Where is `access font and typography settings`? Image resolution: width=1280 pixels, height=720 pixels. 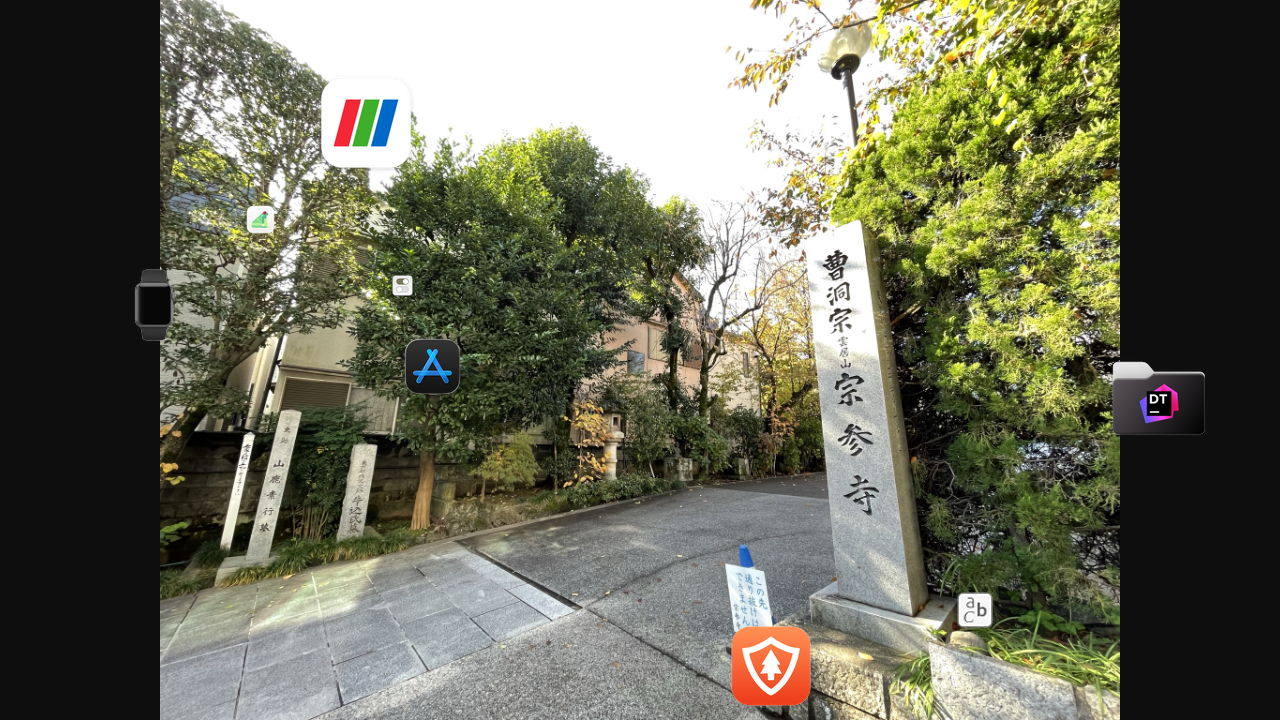 access font and typography settings is located at coordinates (975, 610).